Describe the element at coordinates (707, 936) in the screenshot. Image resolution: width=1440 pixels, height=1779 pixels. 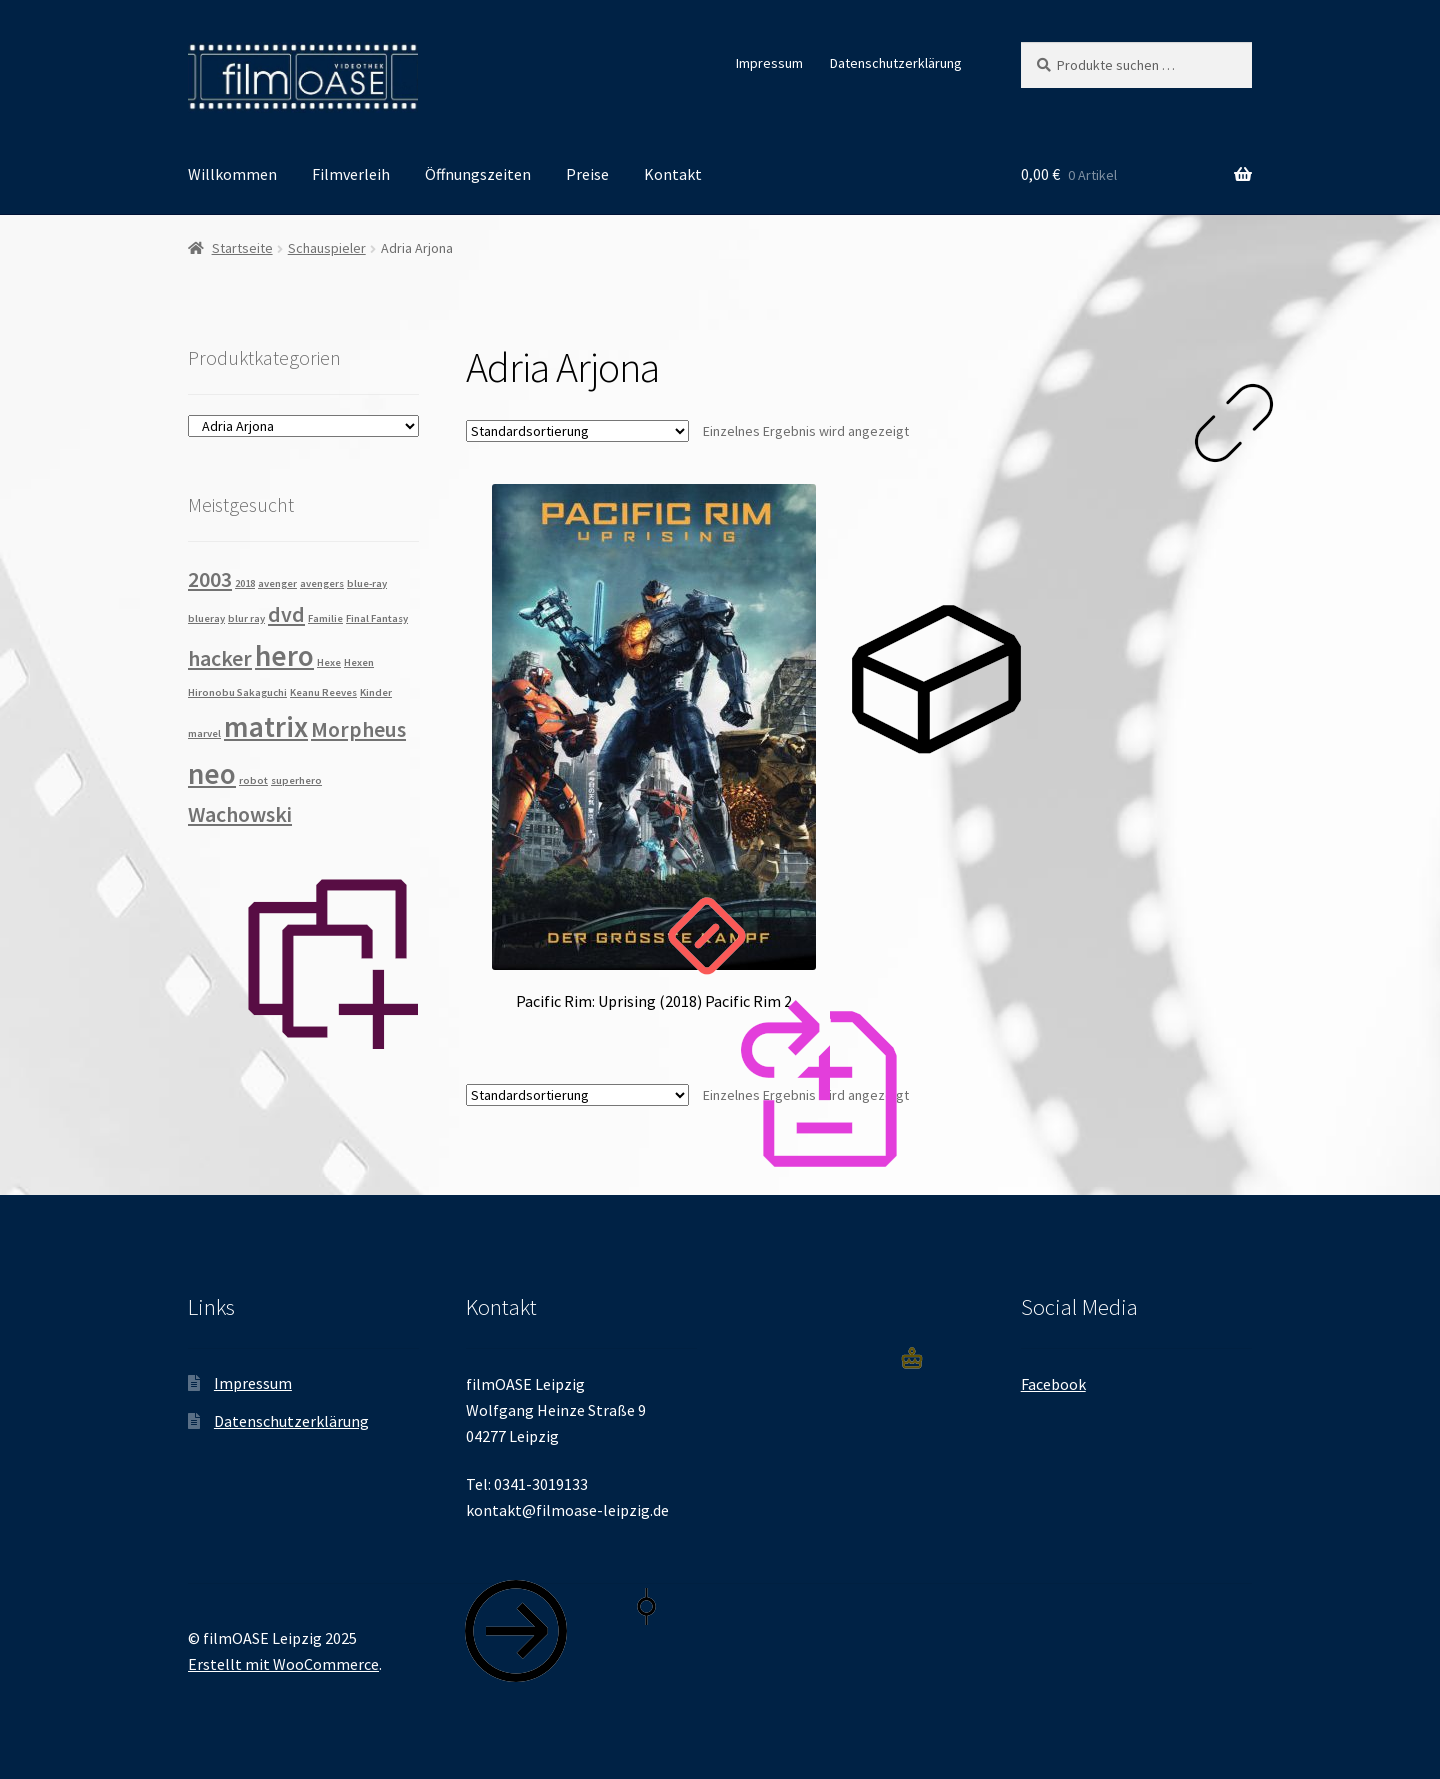
I see `indicates a blocked or forbidden action` at that location.